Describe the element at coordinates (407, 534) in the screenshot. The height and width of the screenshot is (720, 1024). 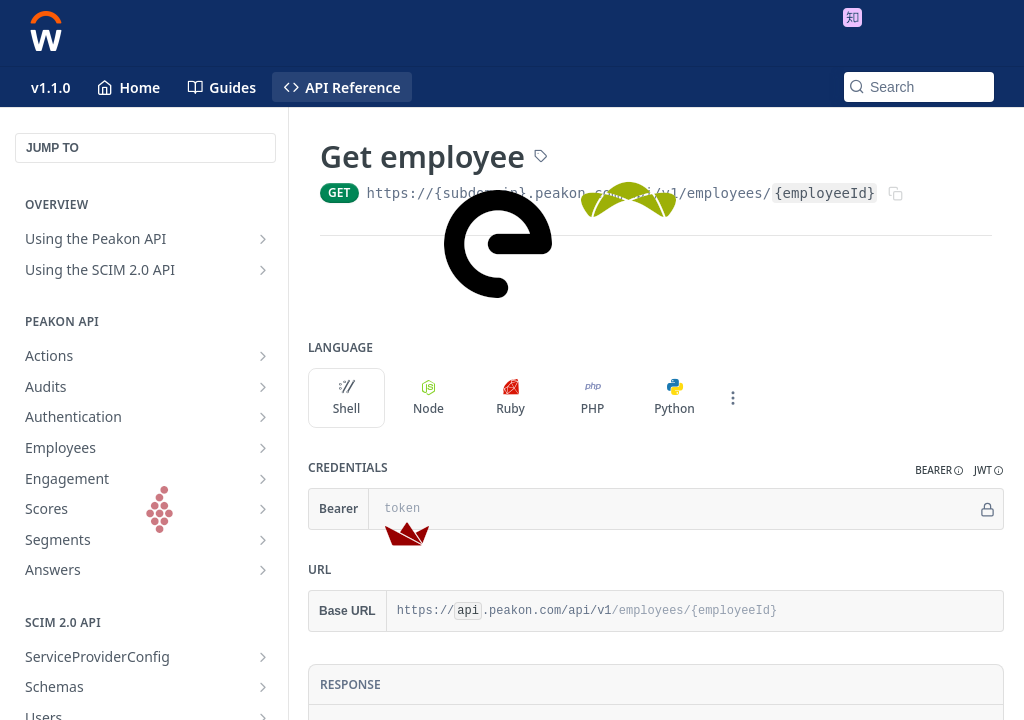
I see `open streamlit application` at that location.